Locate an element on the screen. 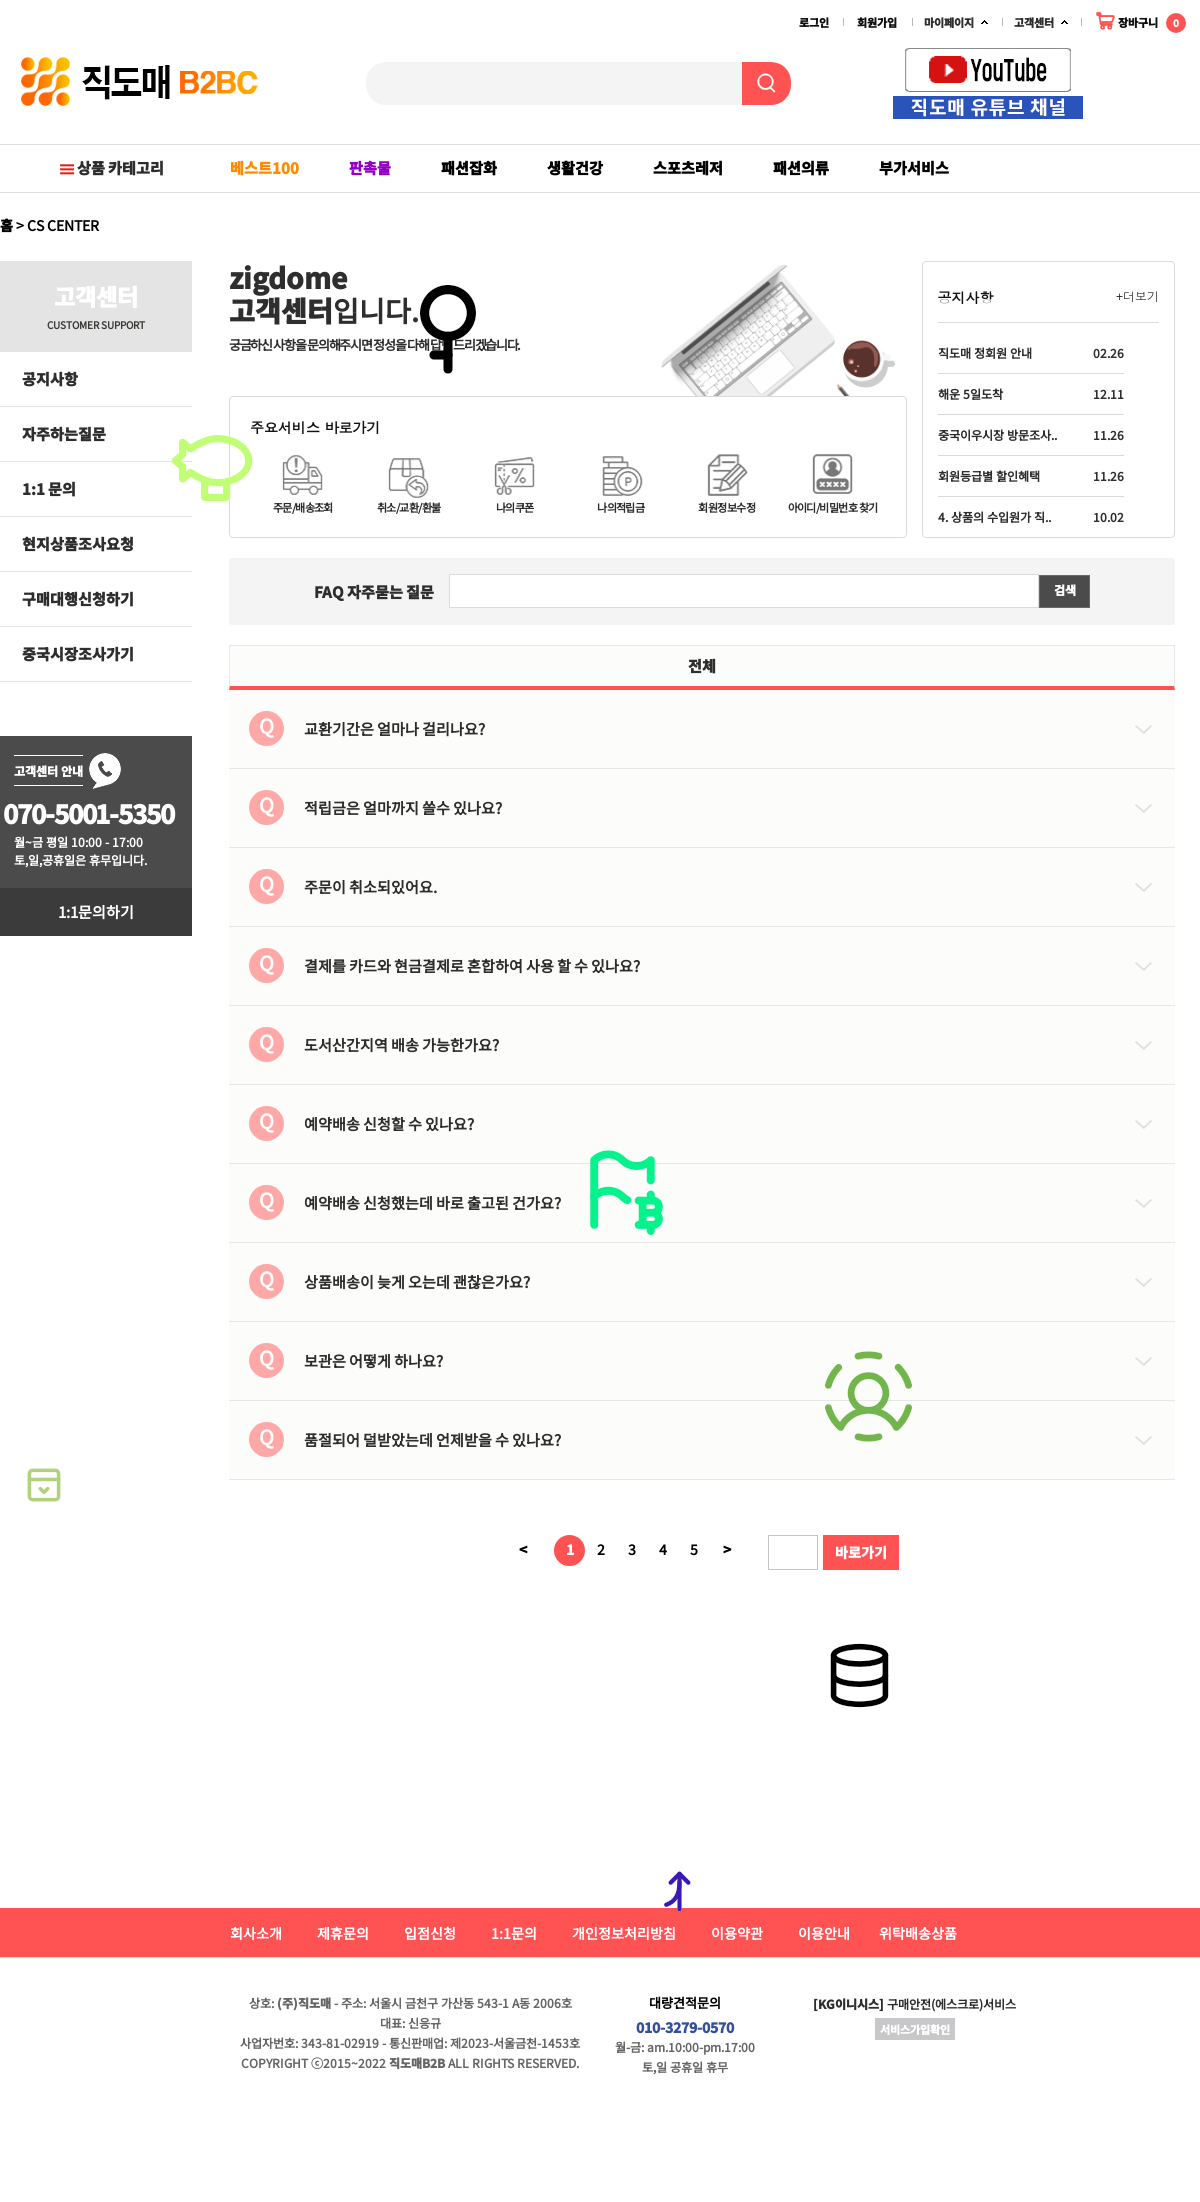  flag or mark a bitcoin transaction is located at coordinates (622, 1188).